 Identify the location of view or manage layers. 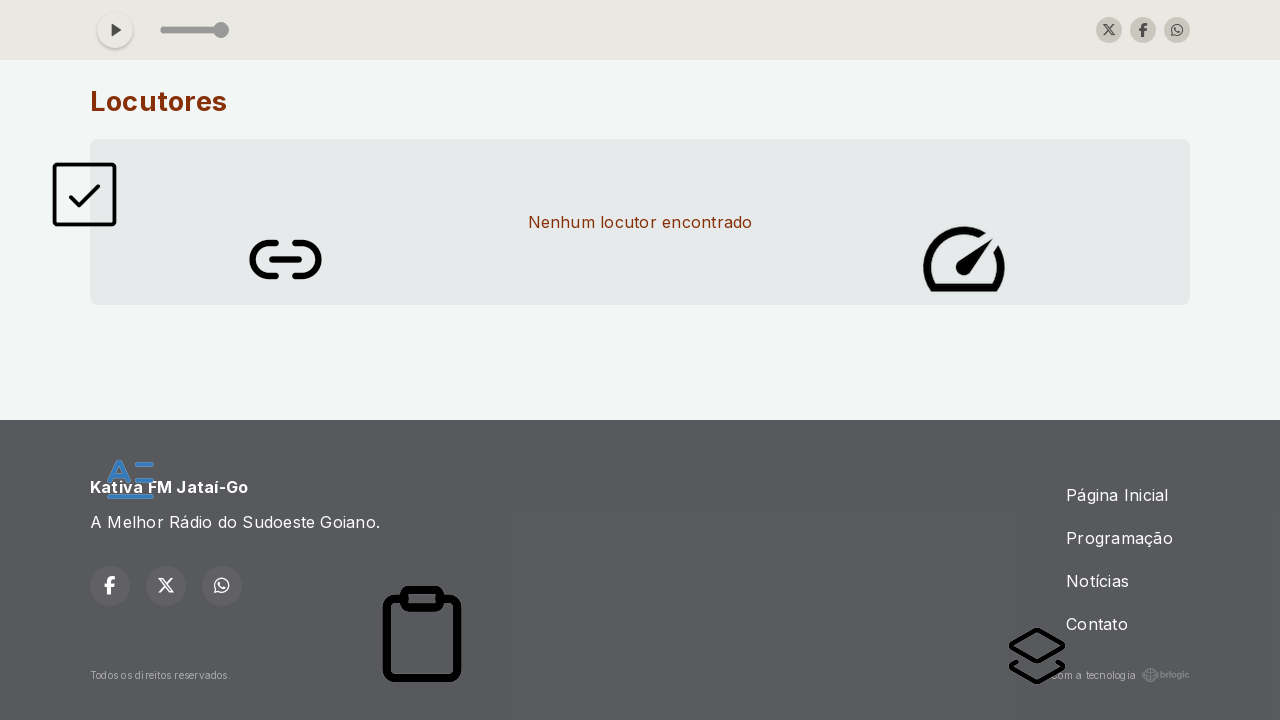
(1037, 656).